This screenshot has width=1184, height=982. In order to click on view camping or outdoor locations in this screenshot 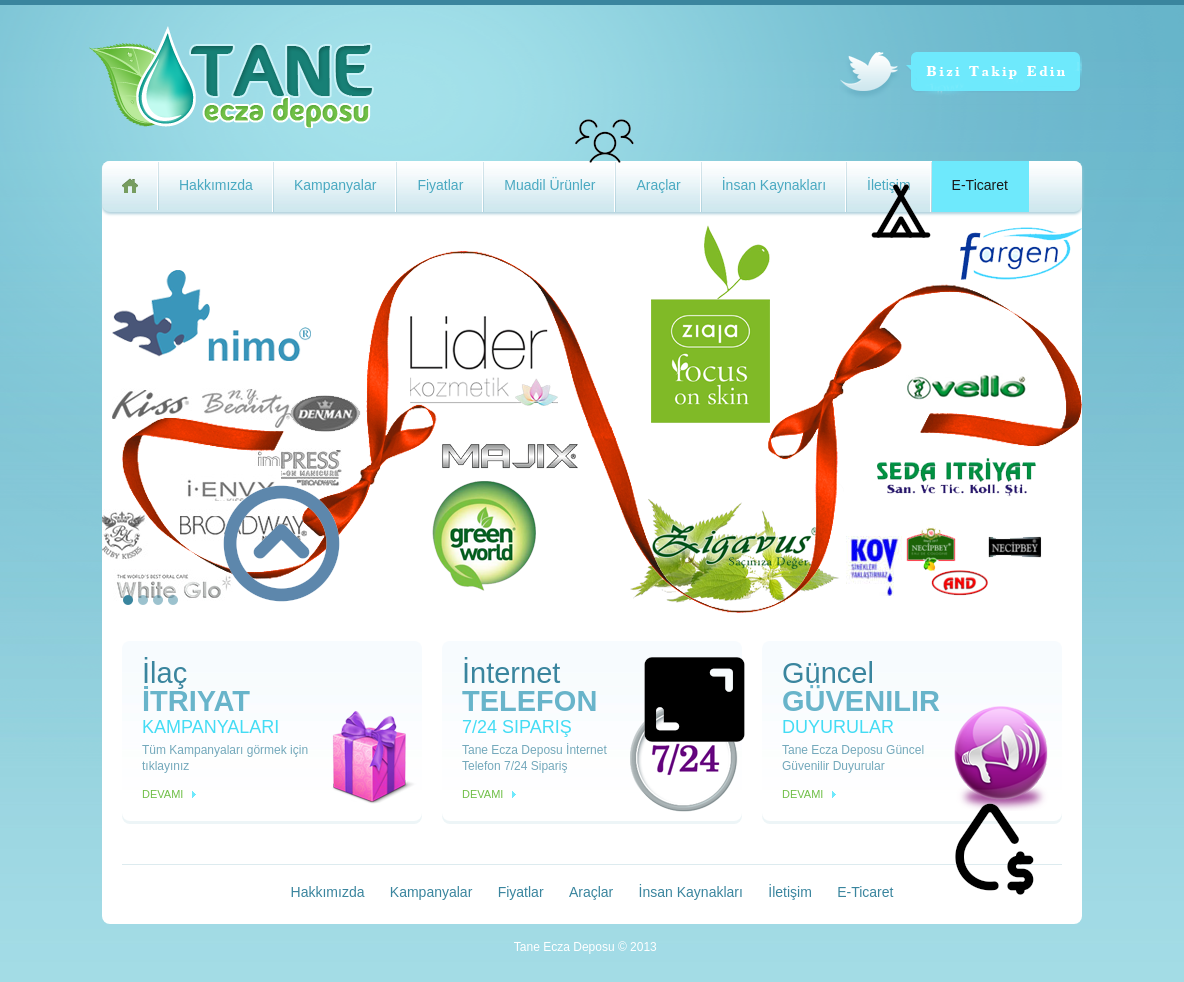, I will do `click(901, 211)`.